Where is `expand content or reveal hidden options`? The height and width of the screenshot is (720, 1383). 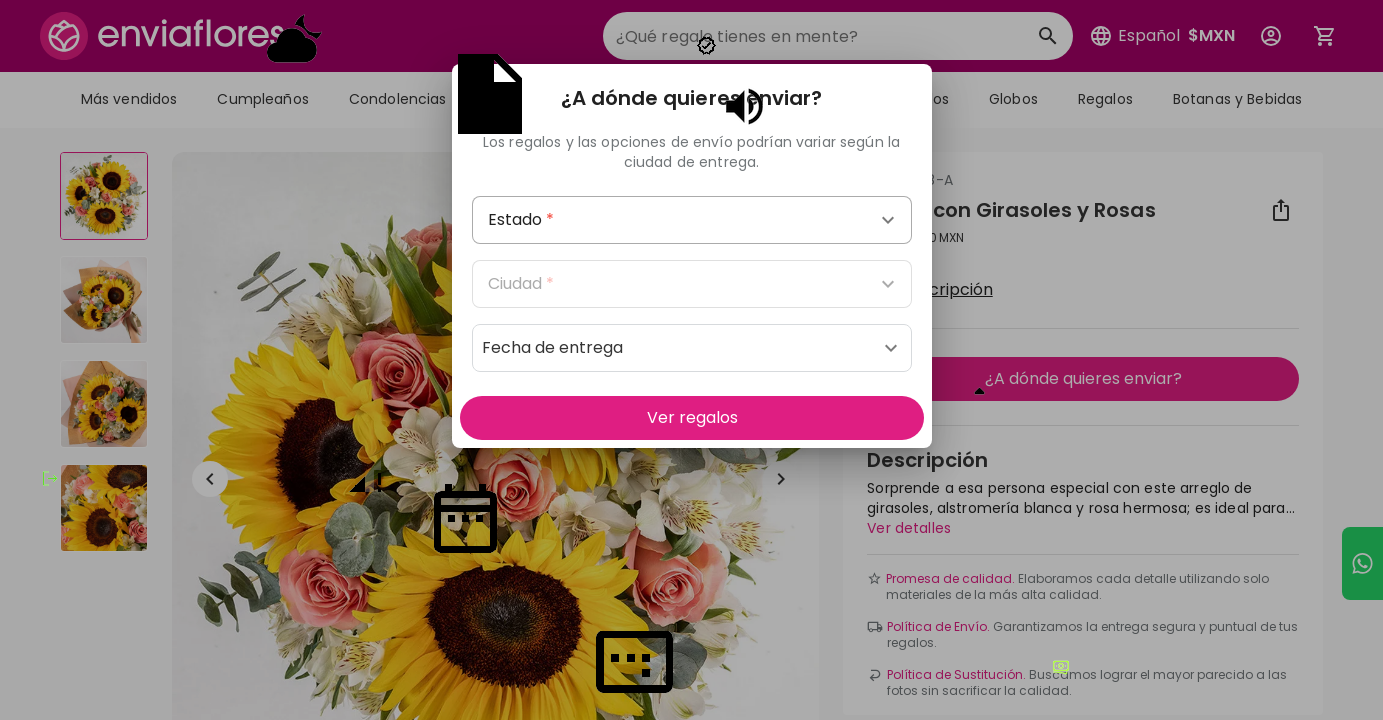
expand content or reveal hidden options is located at coordinates (979, 391).